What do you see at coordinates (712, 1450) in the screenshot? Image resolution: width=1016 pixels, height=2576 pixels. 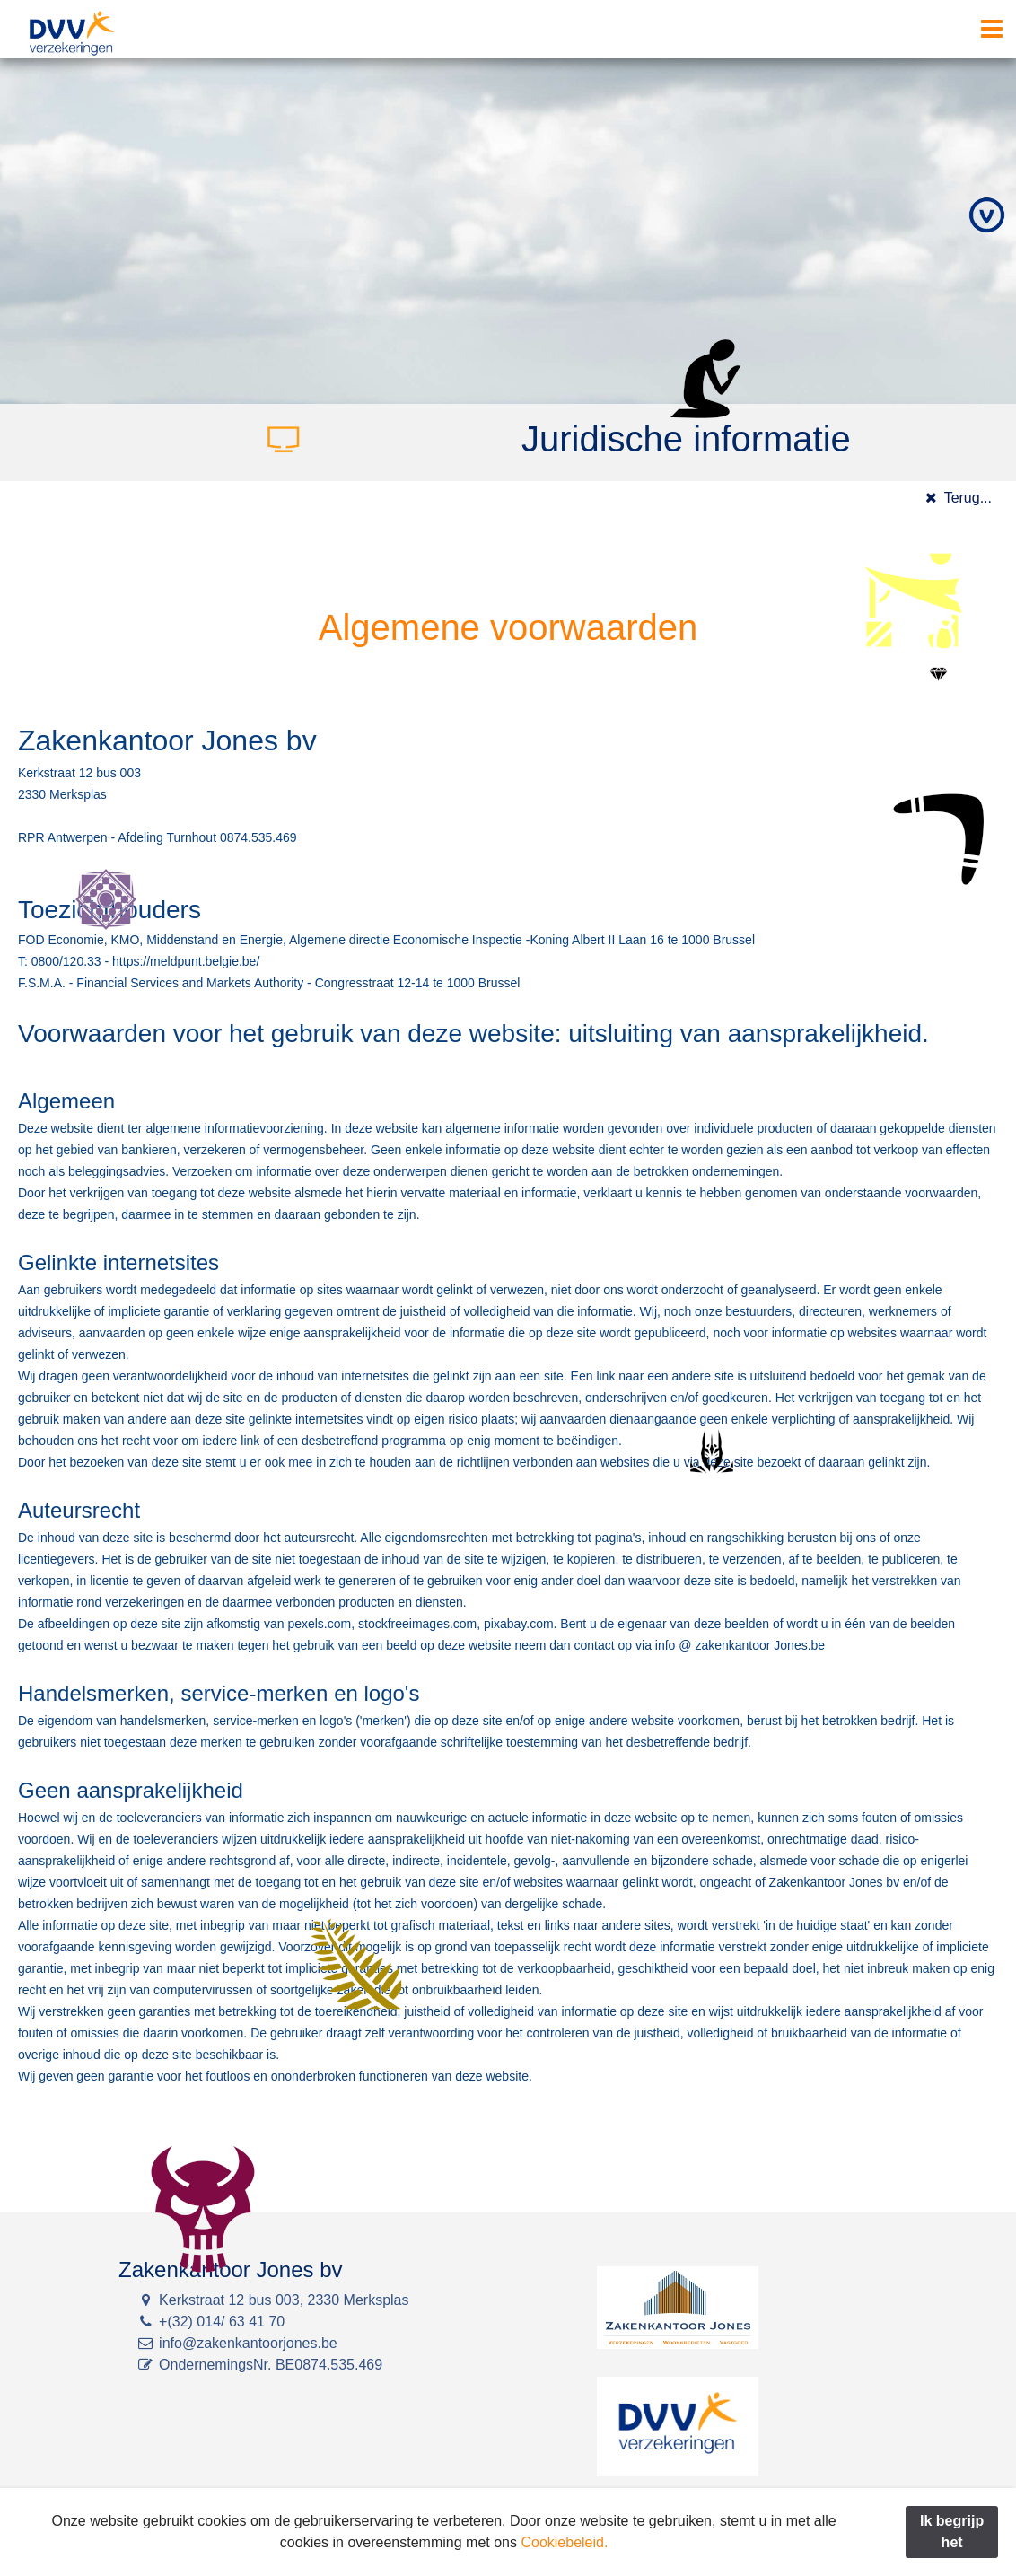 I see `select overlord or boss character class` at bounding box center [712, 1450].